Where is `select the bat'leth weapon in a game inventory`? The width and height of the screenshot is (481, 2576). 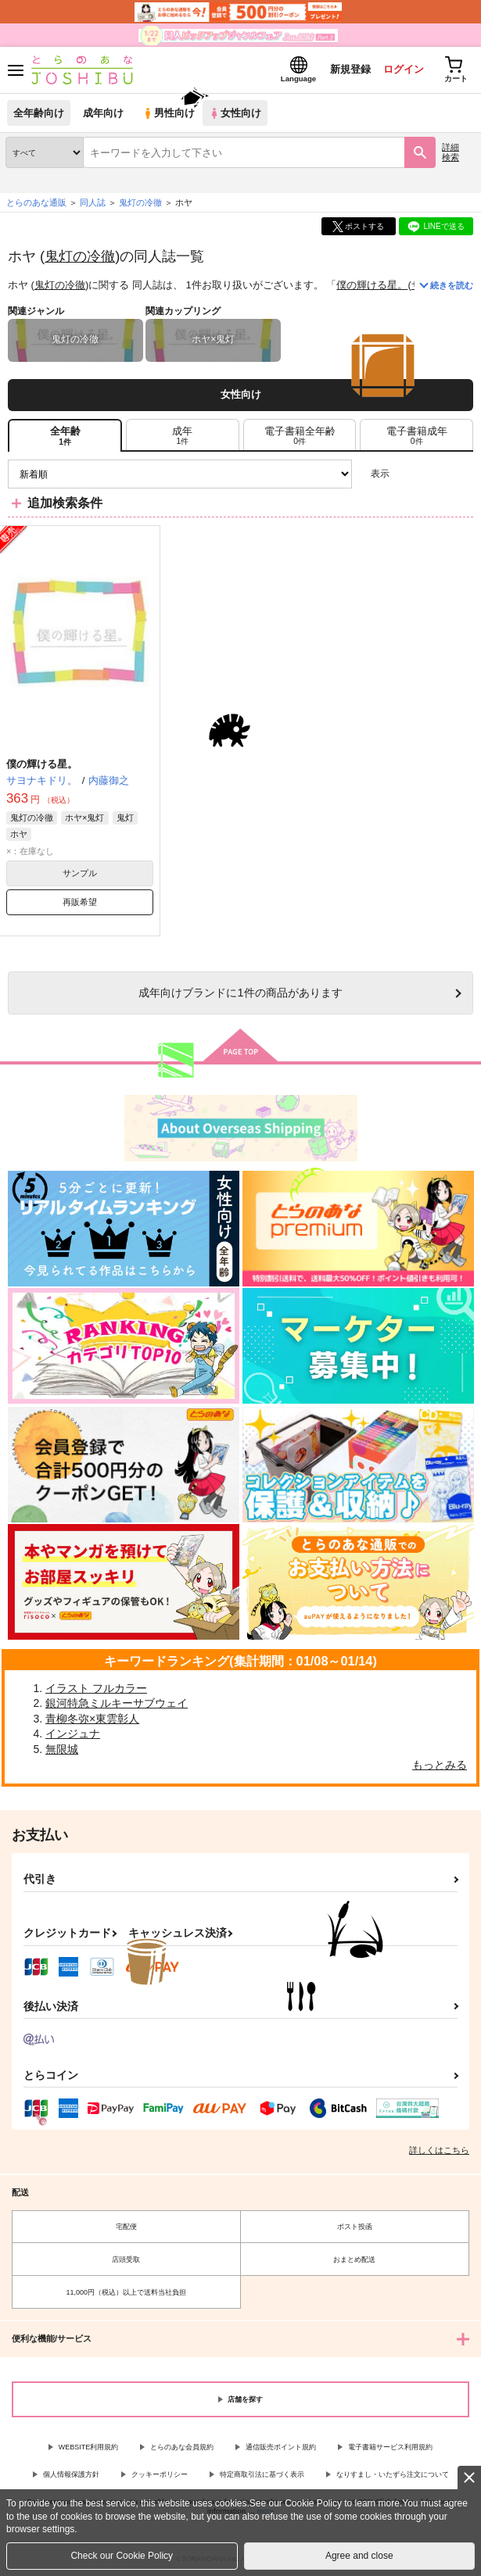 select the bat'leth weapon in a game inventory is located at coordinates (307, 1185).